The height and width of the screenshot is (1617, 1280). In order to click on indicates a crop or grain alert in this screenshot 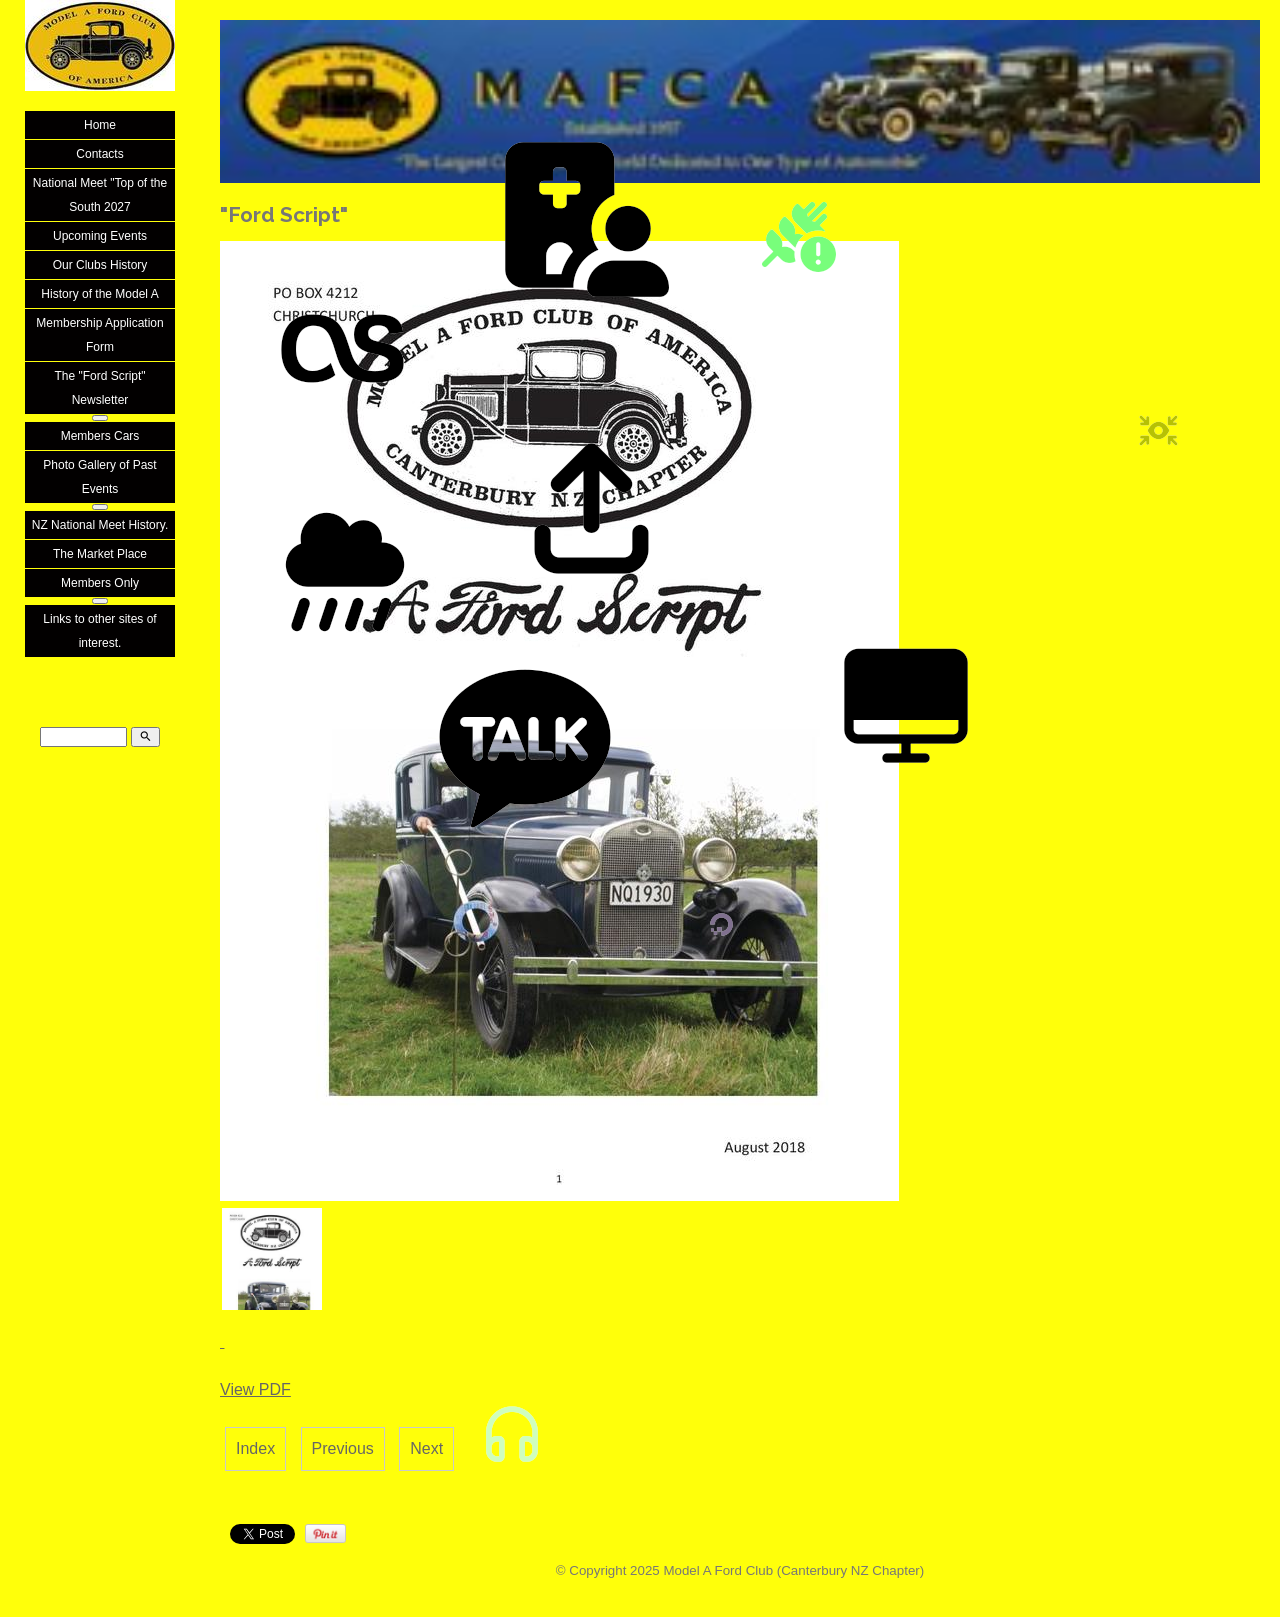, I will do `click(796, 232)`.